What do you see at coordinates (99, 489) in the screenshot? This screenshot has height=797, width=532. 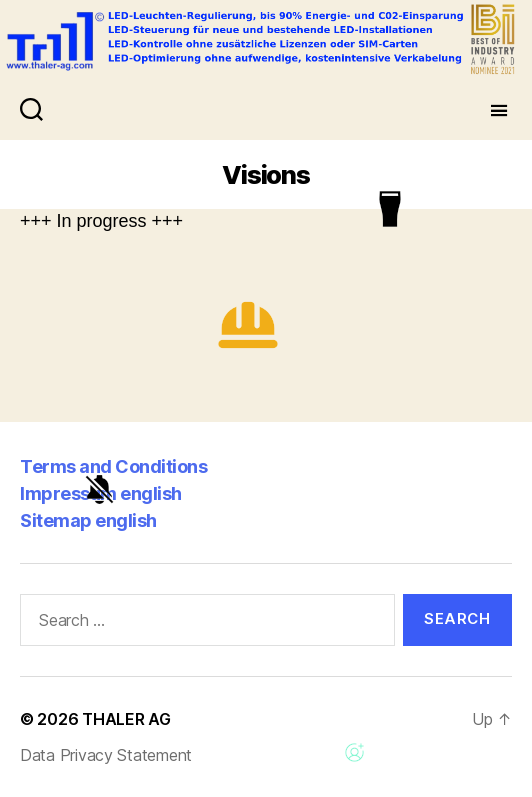 I see `mute notifications` at bounding box center [99, 489].